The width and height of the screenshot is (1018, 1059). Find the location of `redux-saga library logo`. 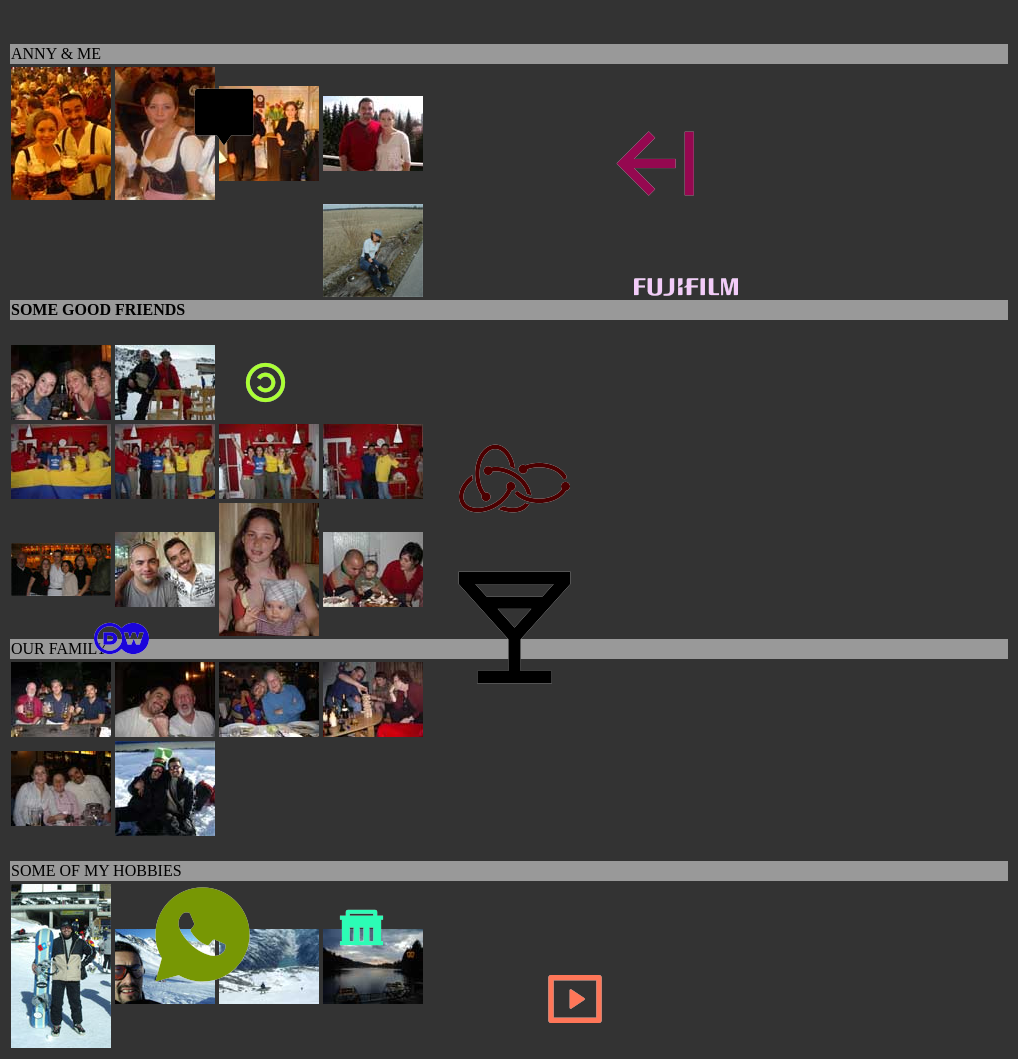

redux-saga library logo is located at coordinates (514, 478).